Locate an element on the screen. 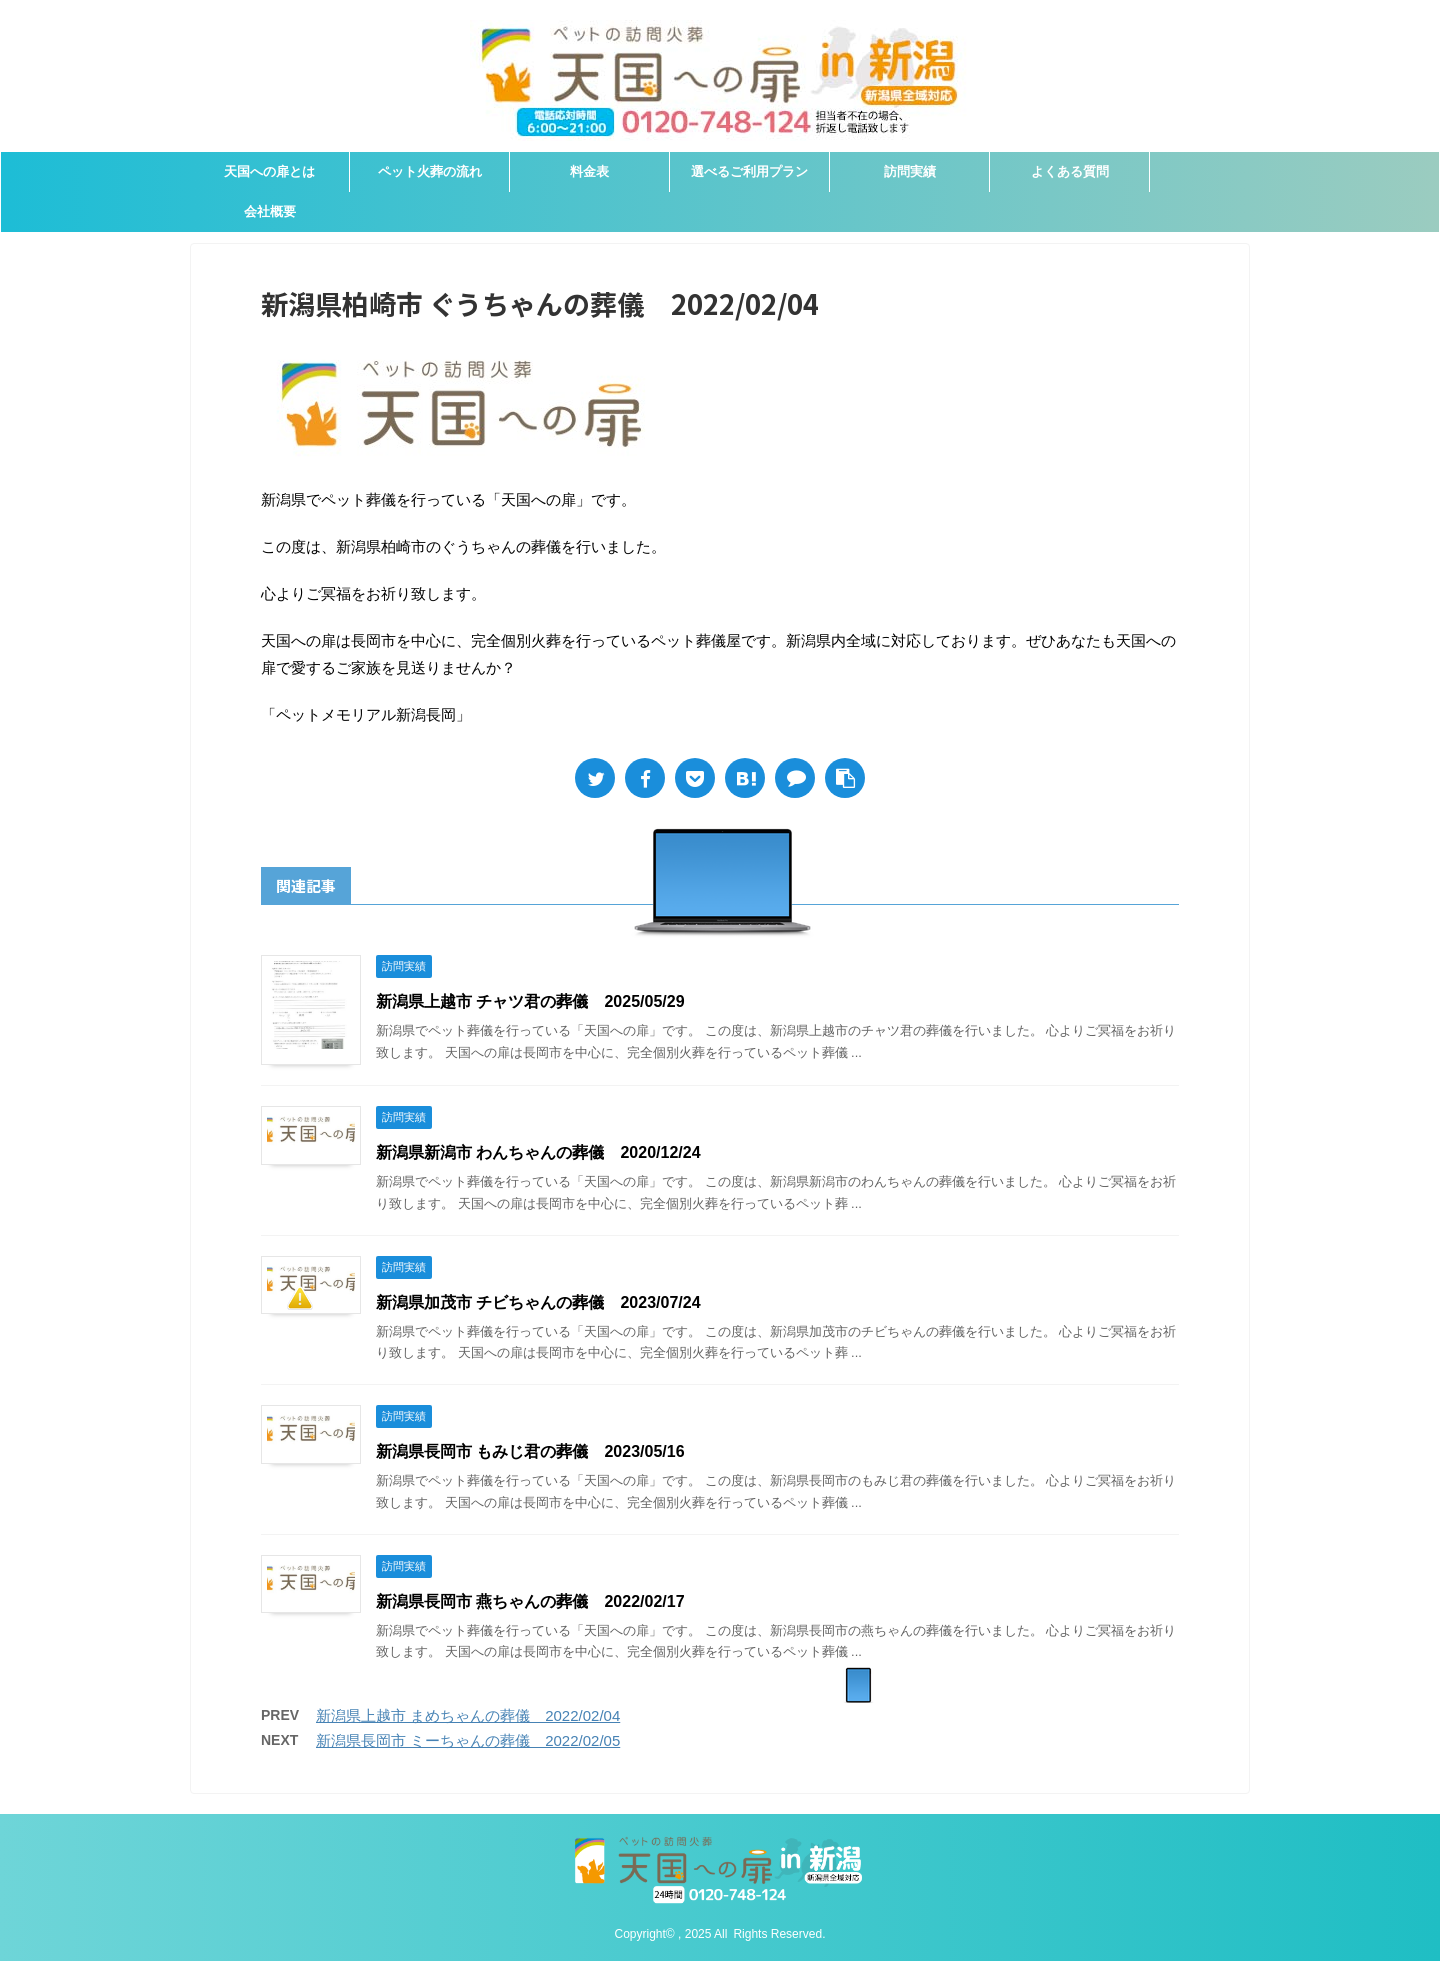 The image size is (1440, 1961). select macbook pro as your device type is located at coordinates (722, 875).